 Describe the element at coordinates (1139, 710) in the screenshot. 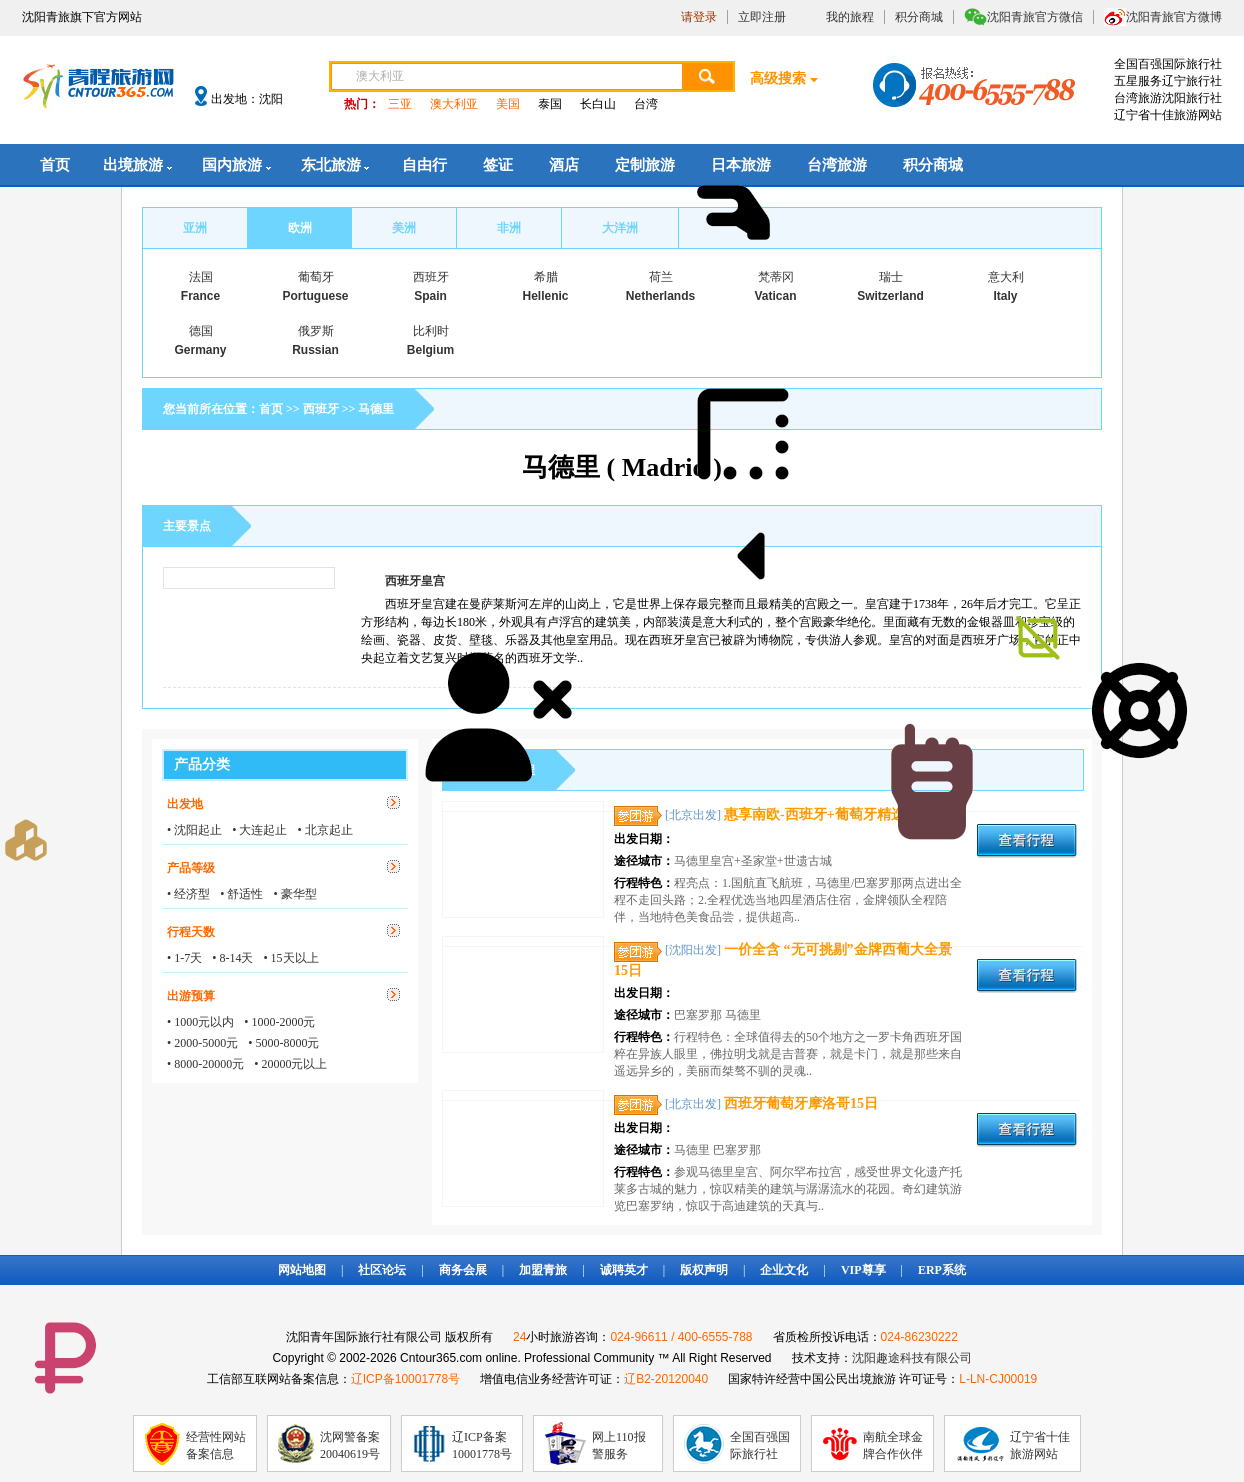

I see `access help or support` at that location.